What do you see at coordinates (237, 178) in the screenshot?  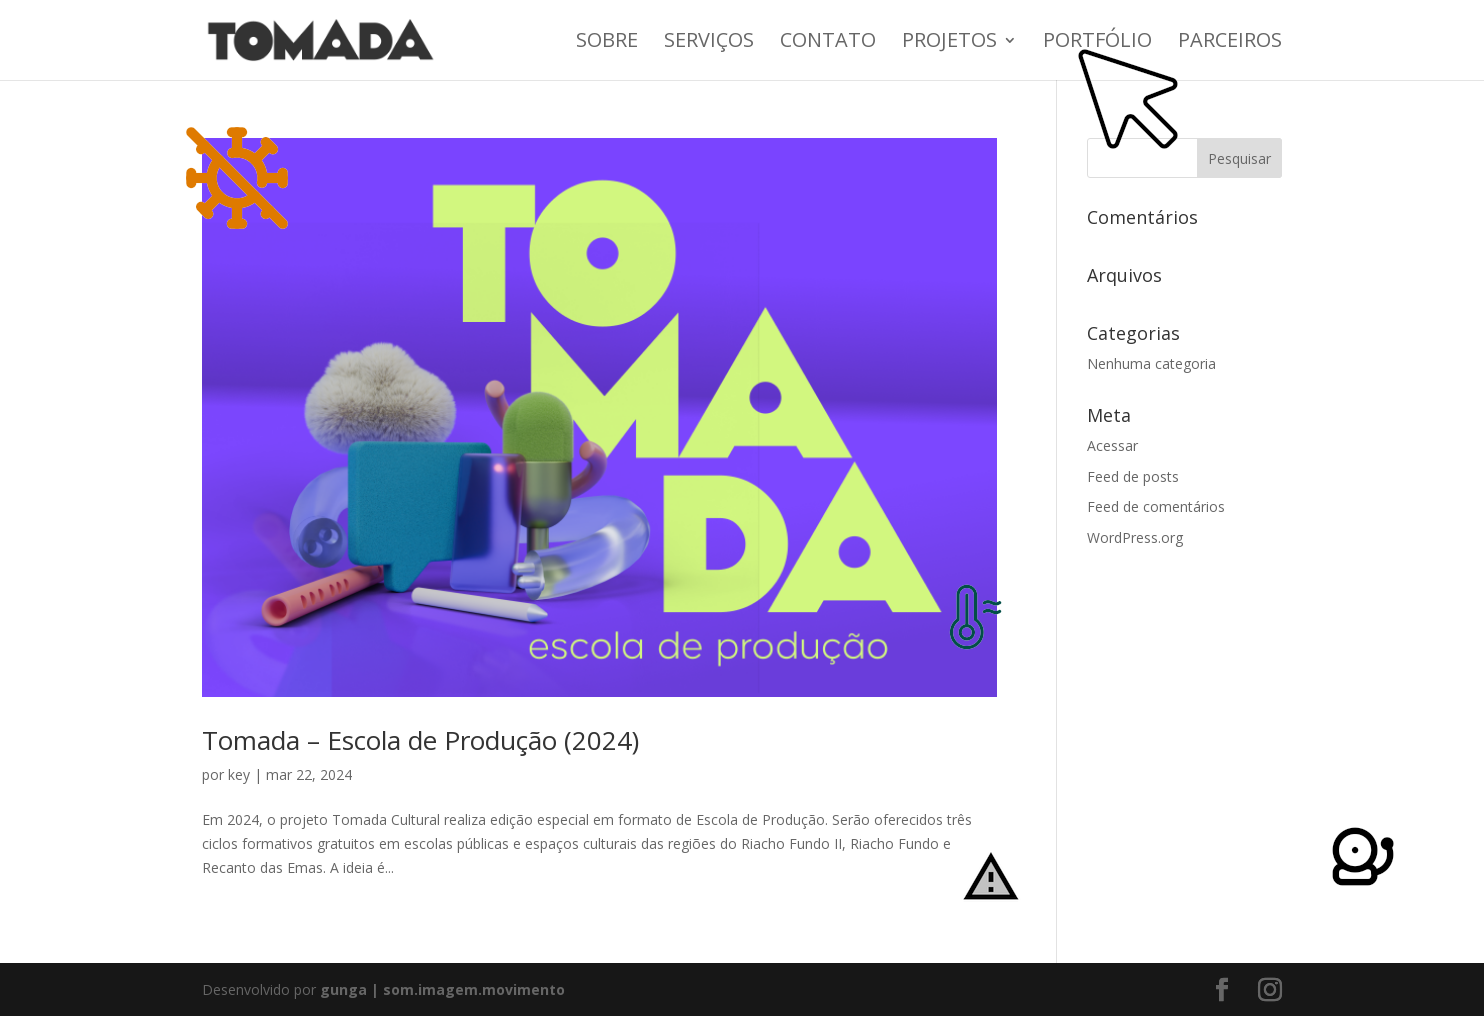 I see `virus protection enabled or threat neutralized` at bounding box center [237, 178].